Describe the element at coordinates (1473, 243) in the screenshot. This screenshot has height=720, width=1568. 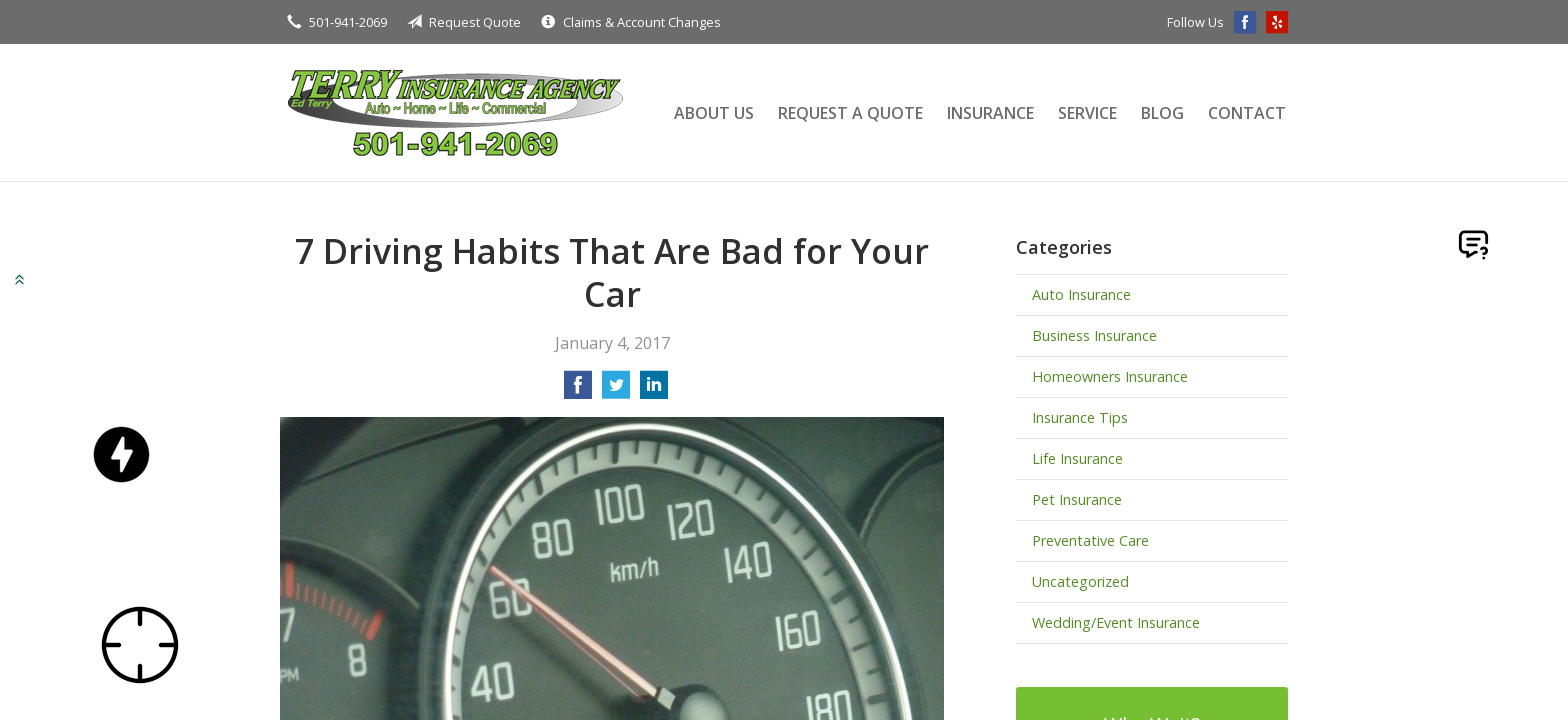
I see `access help or FAQ chat` at that location.